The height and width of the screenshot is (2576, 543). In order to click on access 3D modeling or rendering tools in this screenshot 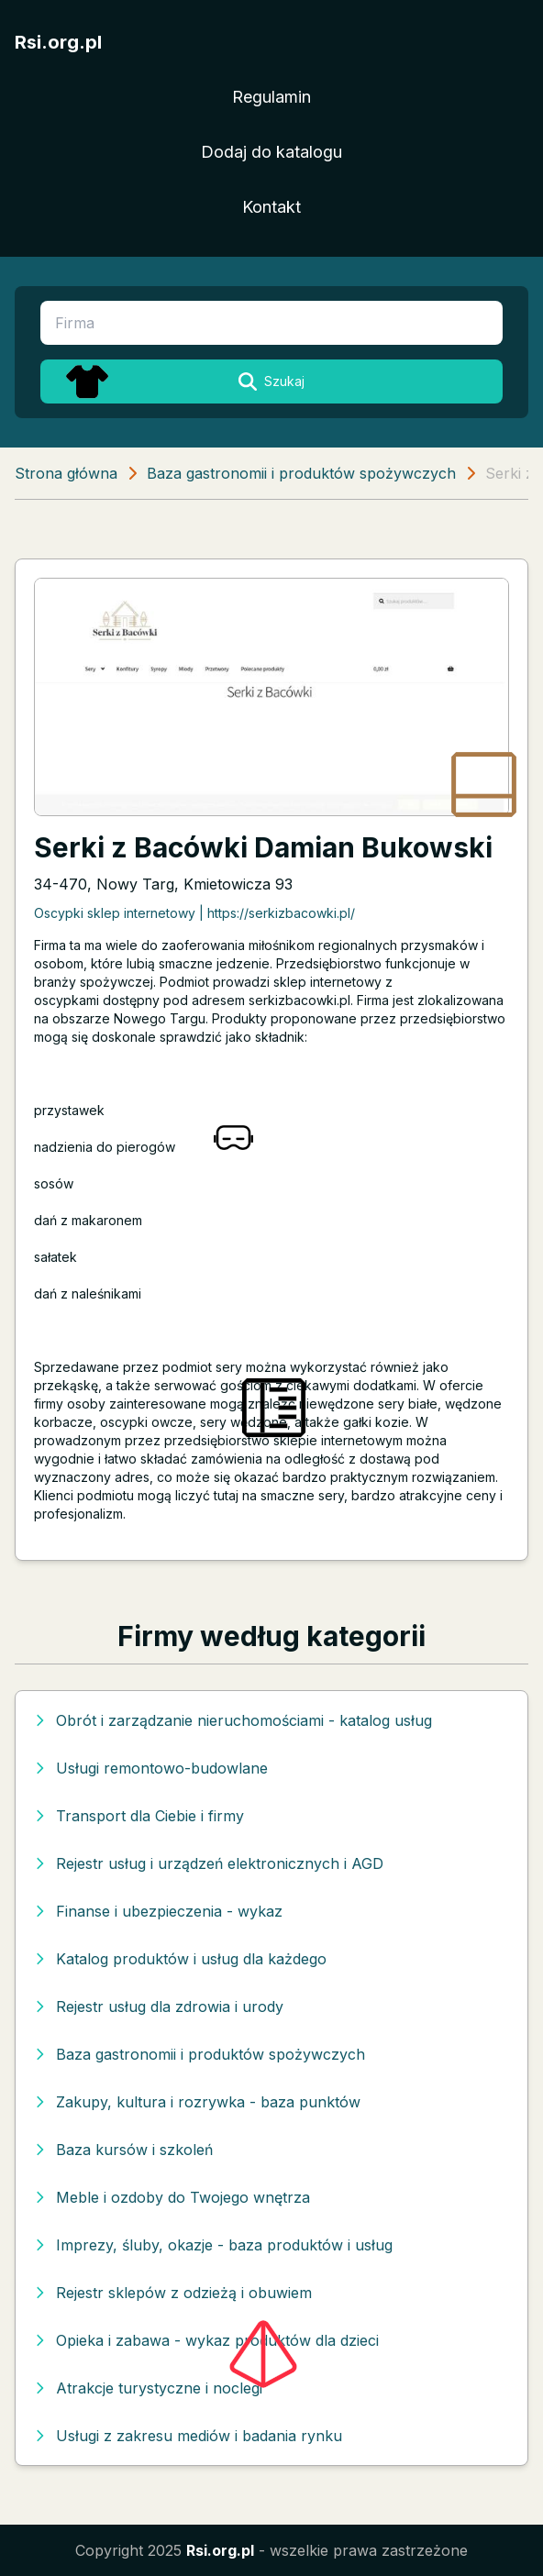, I will do `click(263, 2354)`.